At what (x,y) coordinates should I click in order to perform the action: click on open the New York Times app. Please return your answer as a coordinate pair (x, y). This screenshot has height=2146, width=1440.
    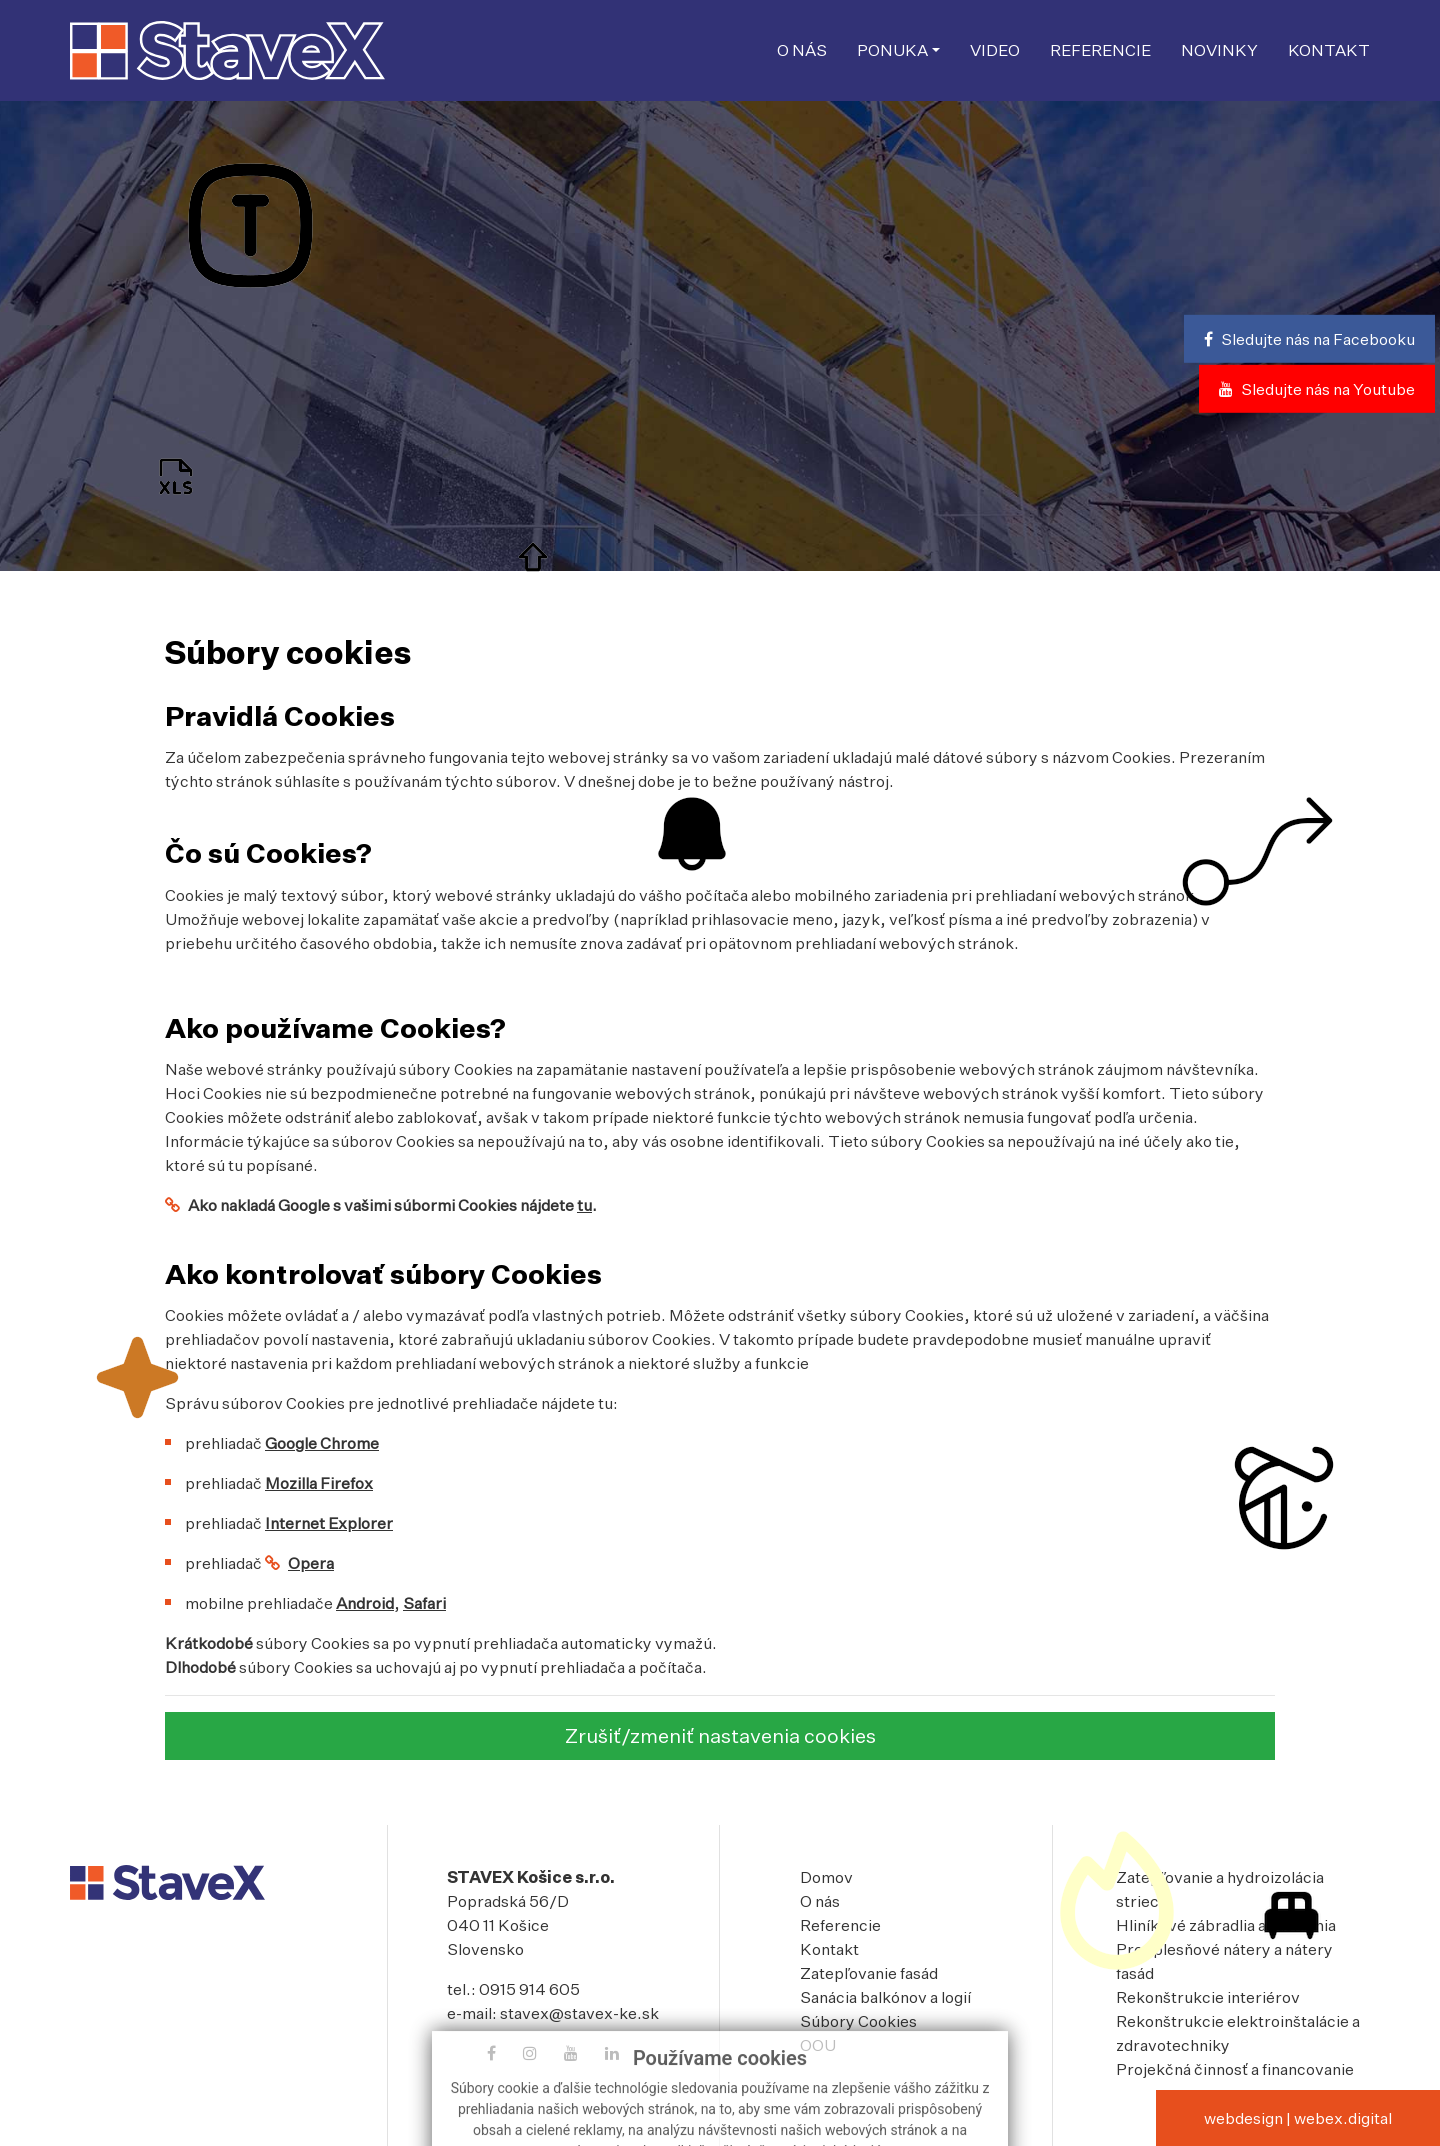
    Looking at the image, I should click on (1284, 1496).